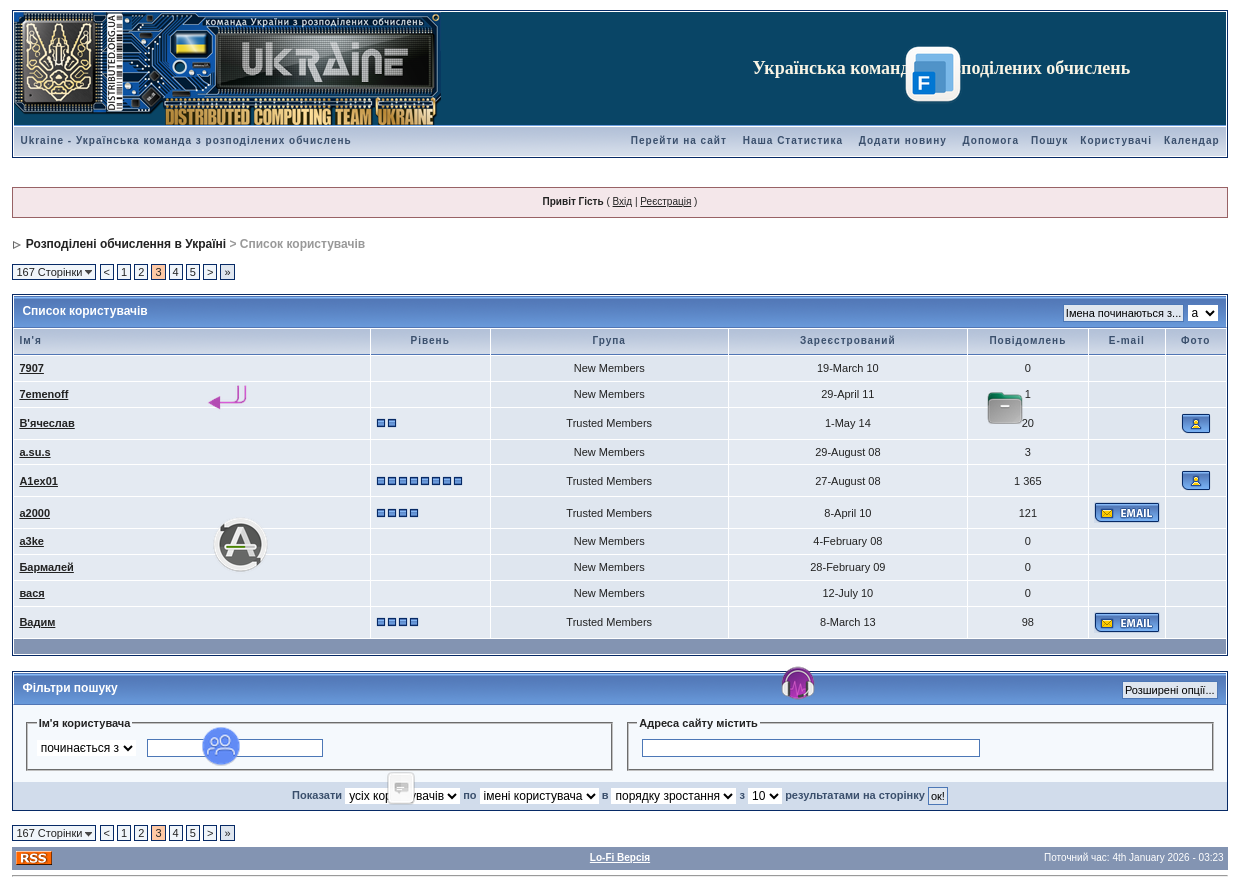 The image size is (1240, 887). What do you see at coordinates (933, 74) in the screenshot?
I see `open fluent reader app` at bounding box center [933, 74].